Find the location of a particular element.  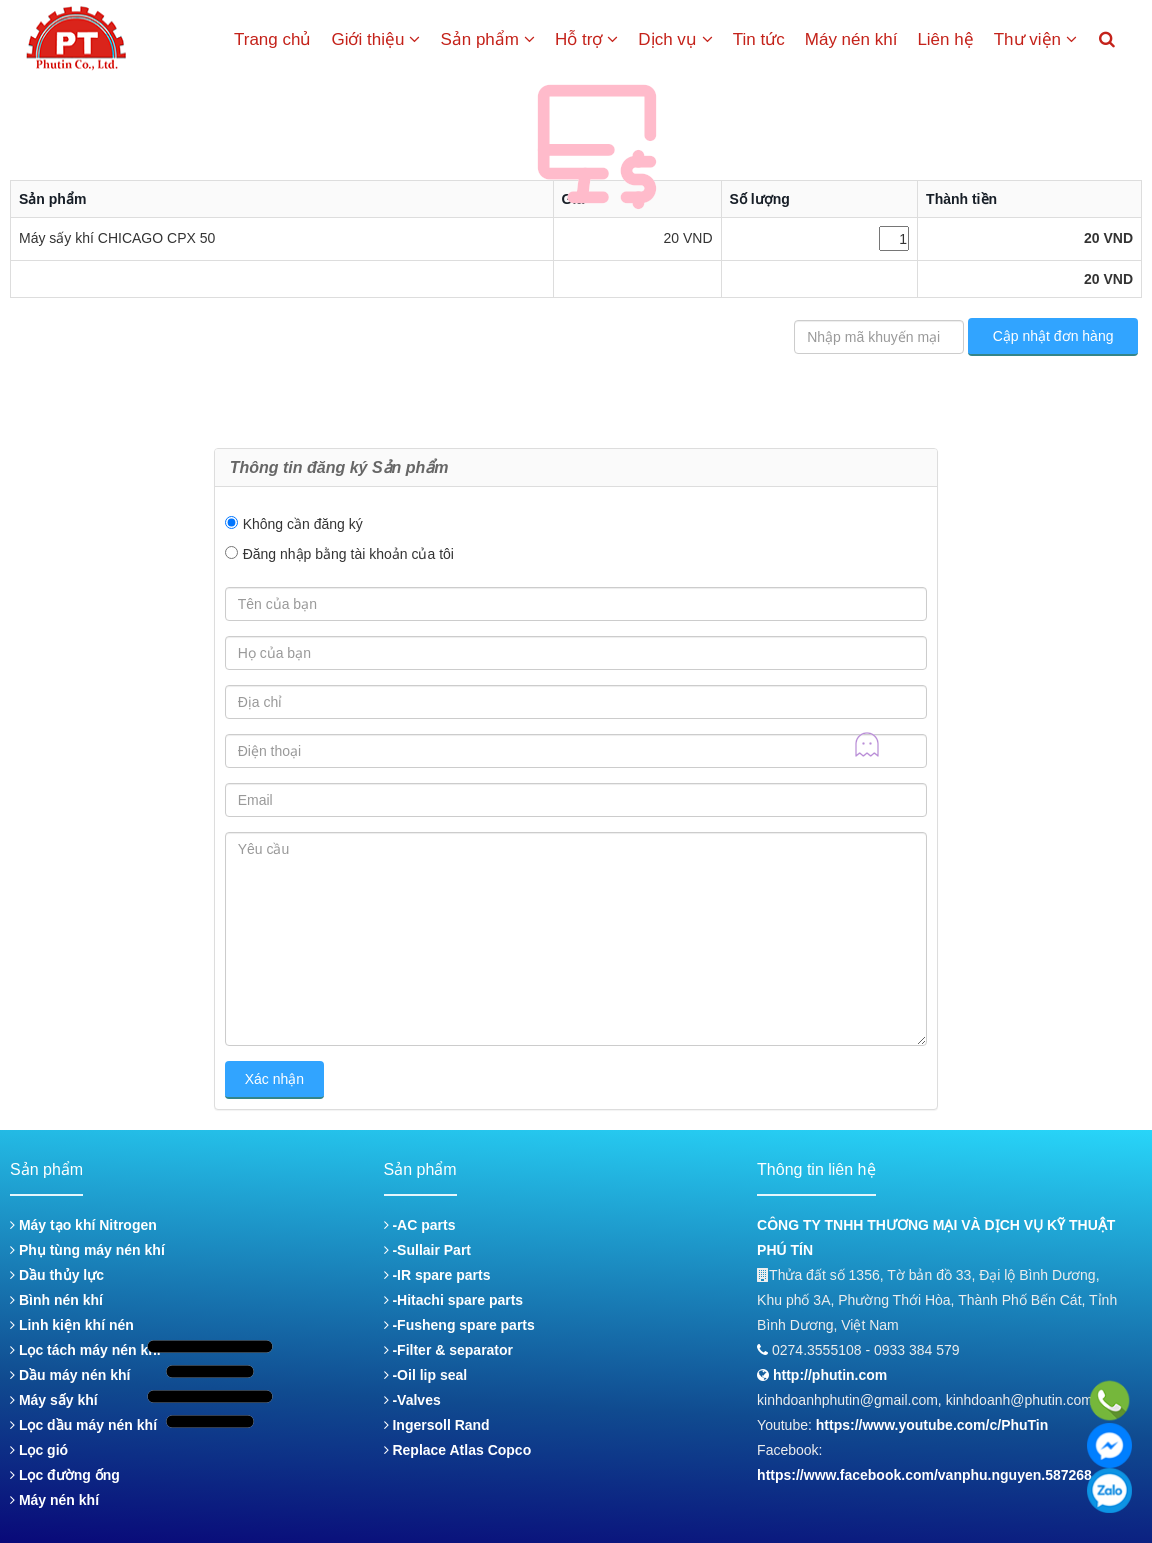

center-align text or content is located at coordinates (210, 1384).